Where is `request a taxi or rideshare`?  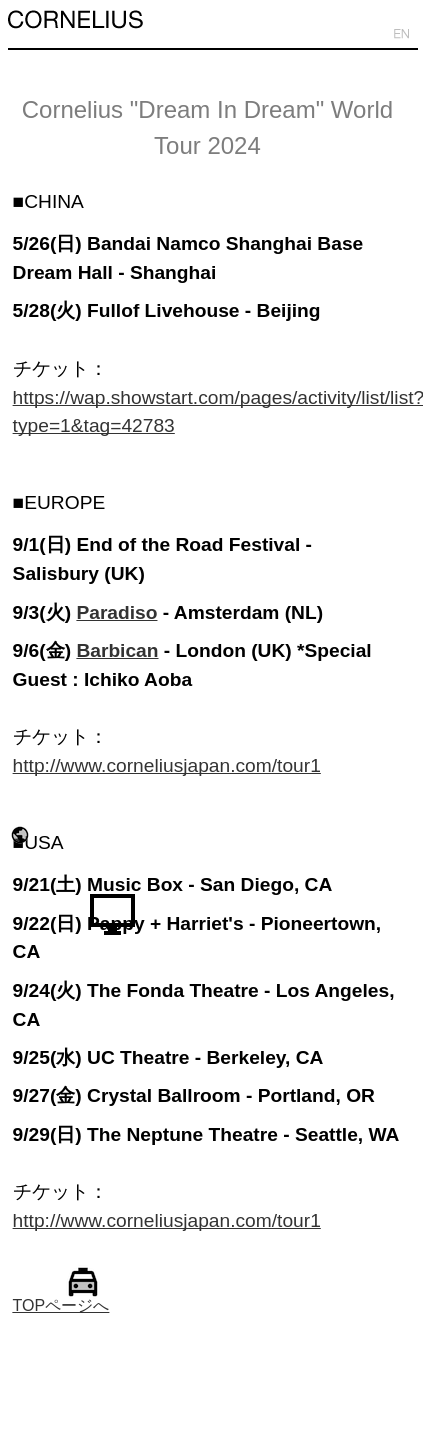
request a taxi or rideshare is located at coordinates (83, 1282).